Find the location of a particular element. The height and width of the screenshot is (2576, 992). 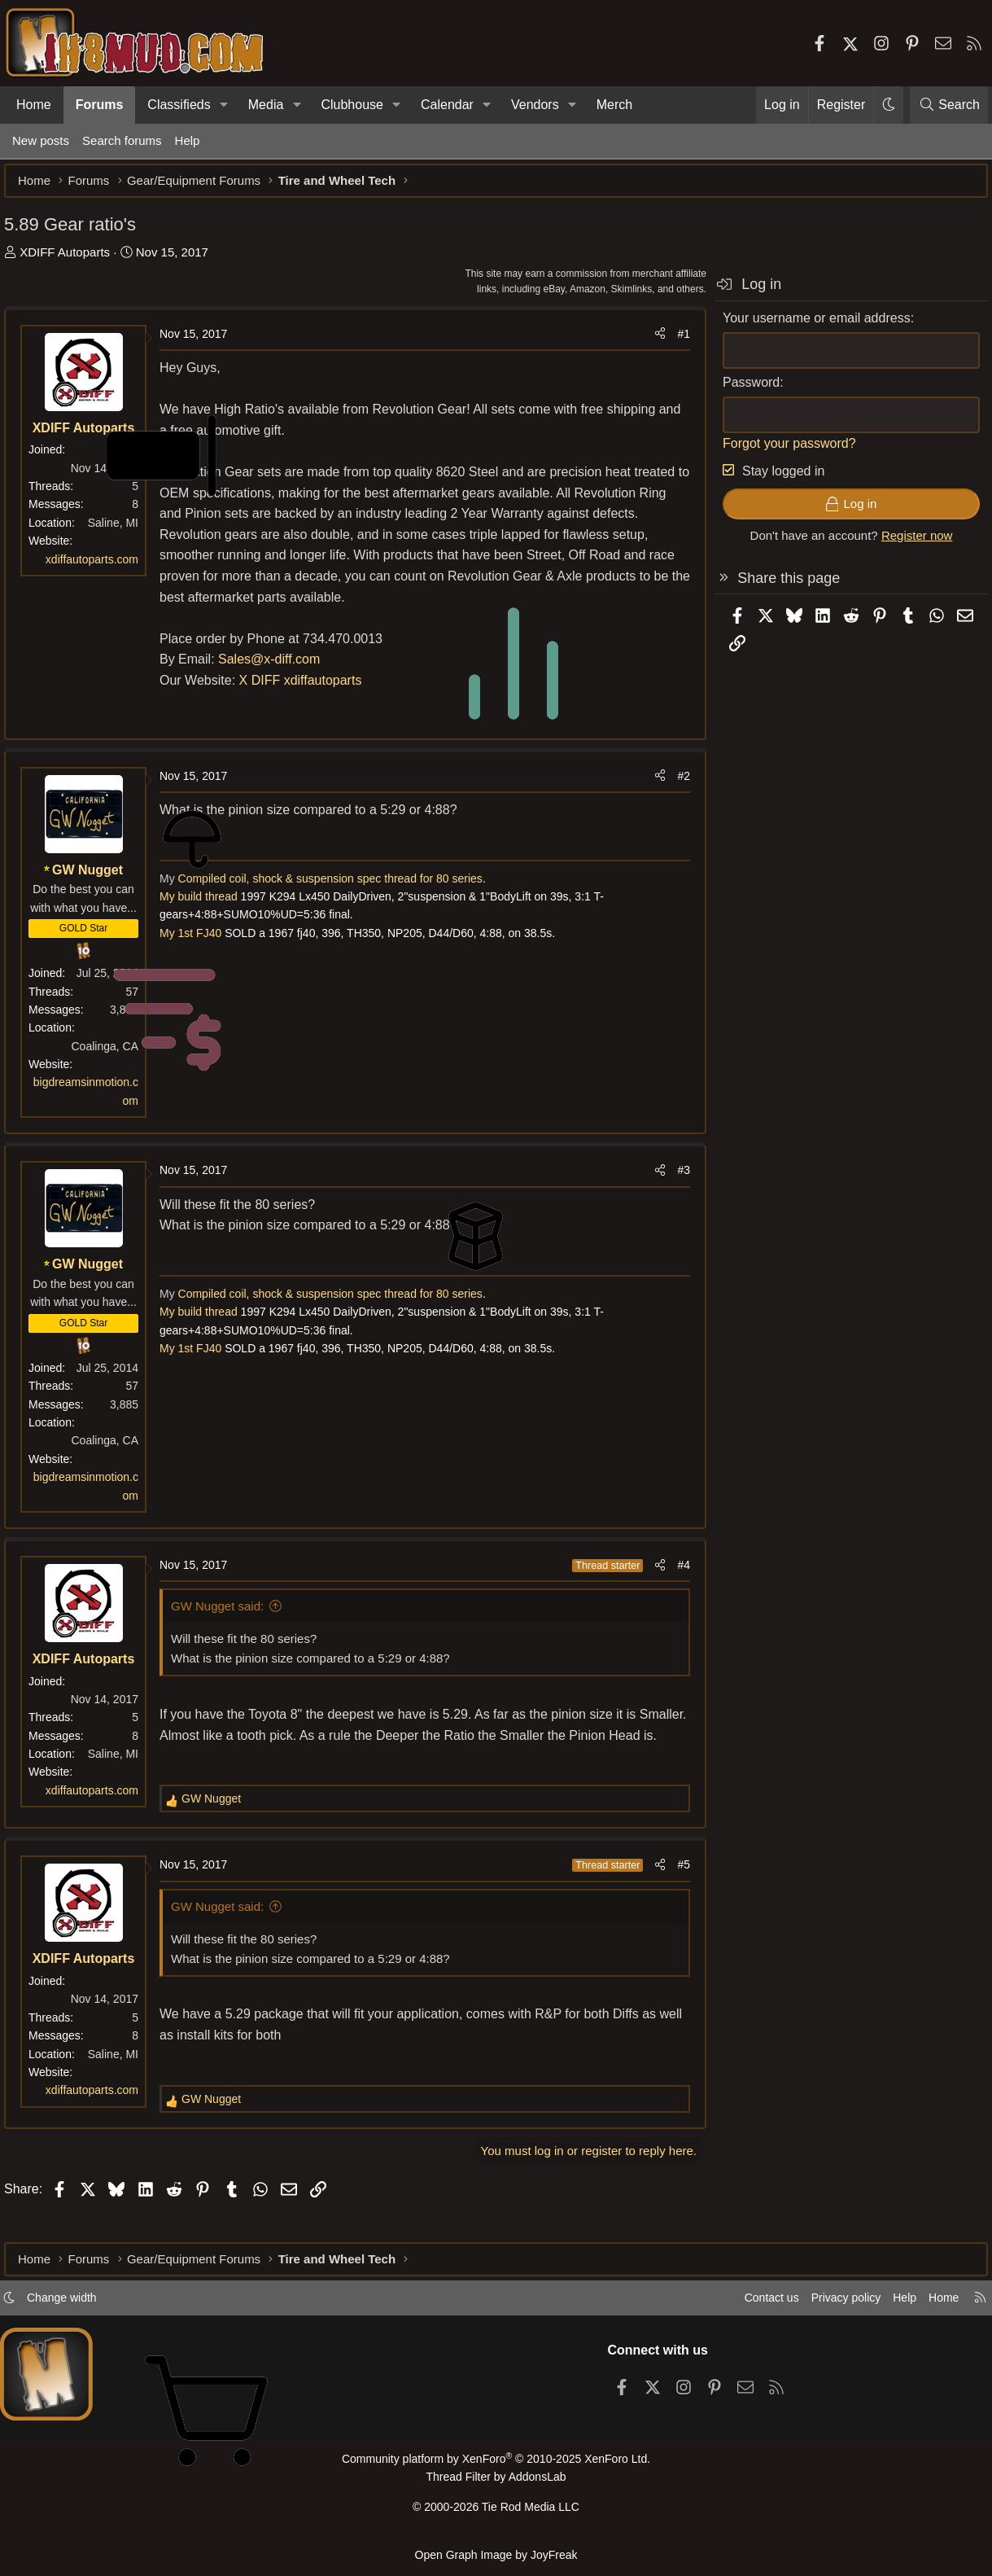

view bar chart or statistics is located at coordinates (513, 664).